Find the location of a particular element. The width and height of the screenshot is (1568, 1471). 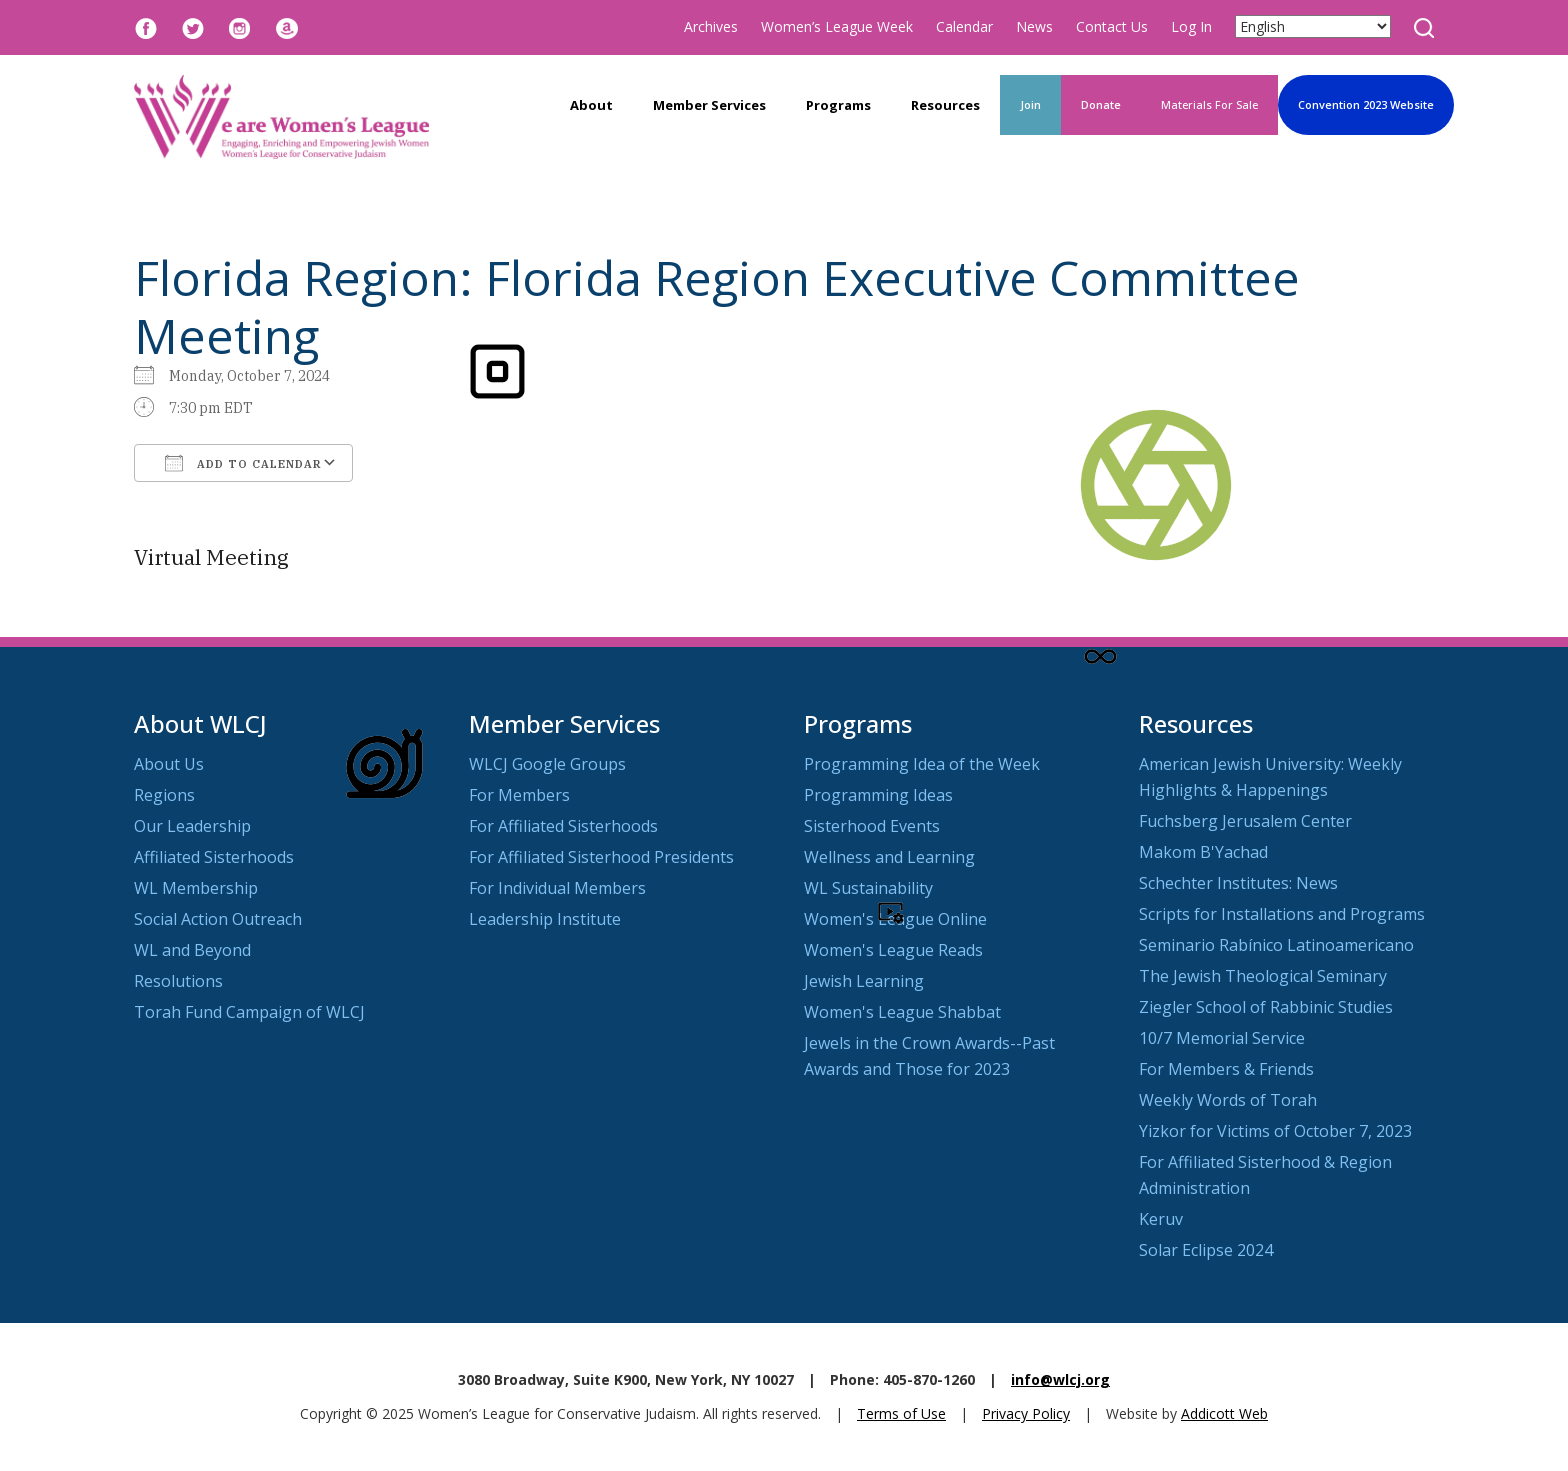

indicates slow loading or processing speed is located at coordinates (384, 763).